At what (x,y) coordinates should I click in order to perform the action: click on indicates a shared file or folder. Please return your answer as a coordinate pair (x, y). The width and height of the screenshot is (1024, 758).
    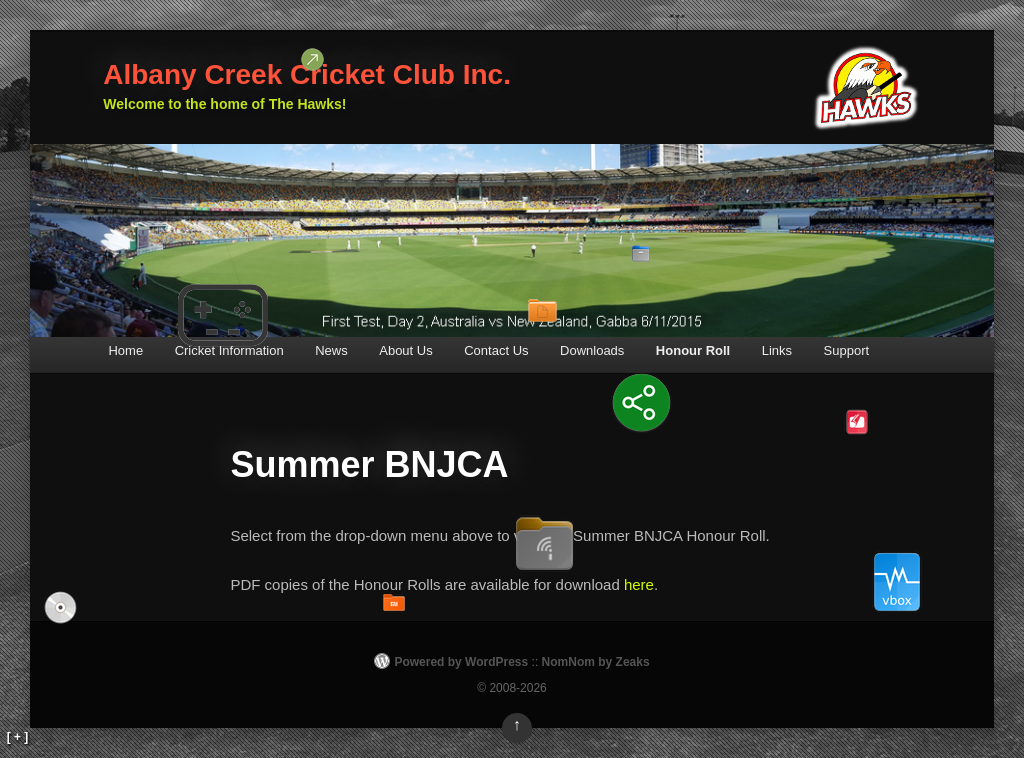
    Looking at the image, I should click on (641, 402).